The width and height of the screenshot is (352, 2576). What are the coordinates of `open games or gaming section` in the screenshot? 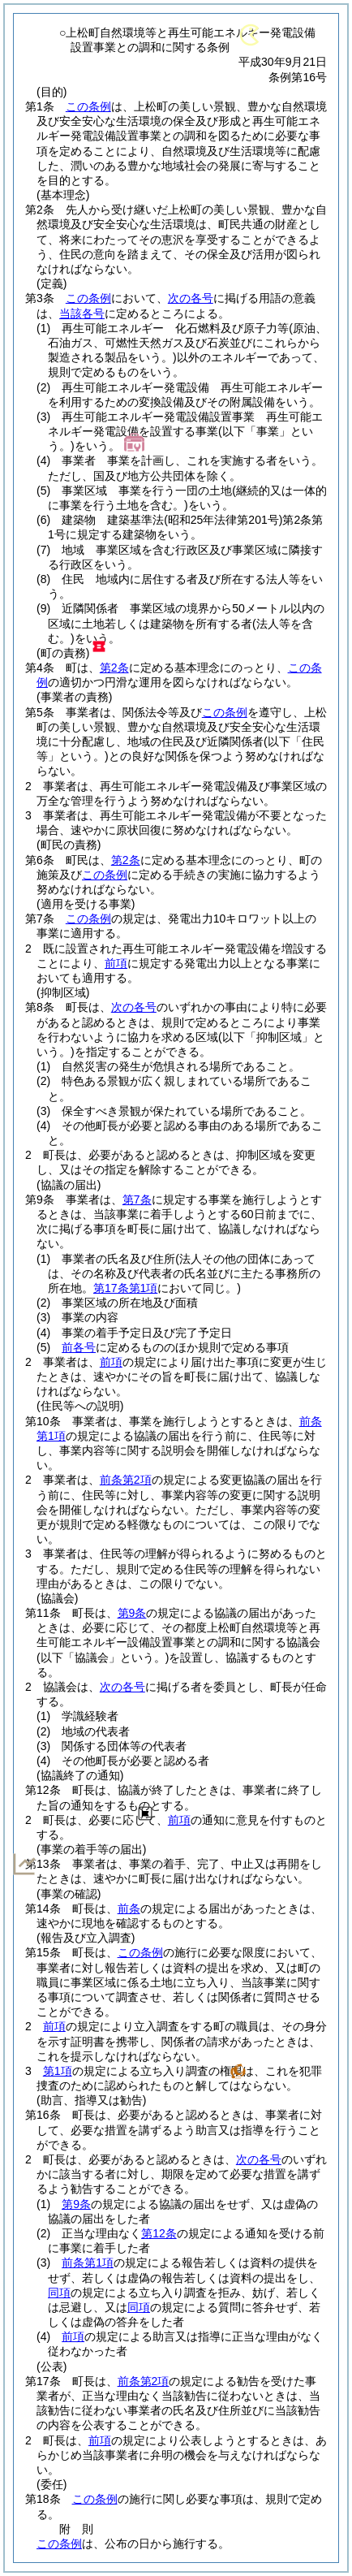 It's located at (251, 35).